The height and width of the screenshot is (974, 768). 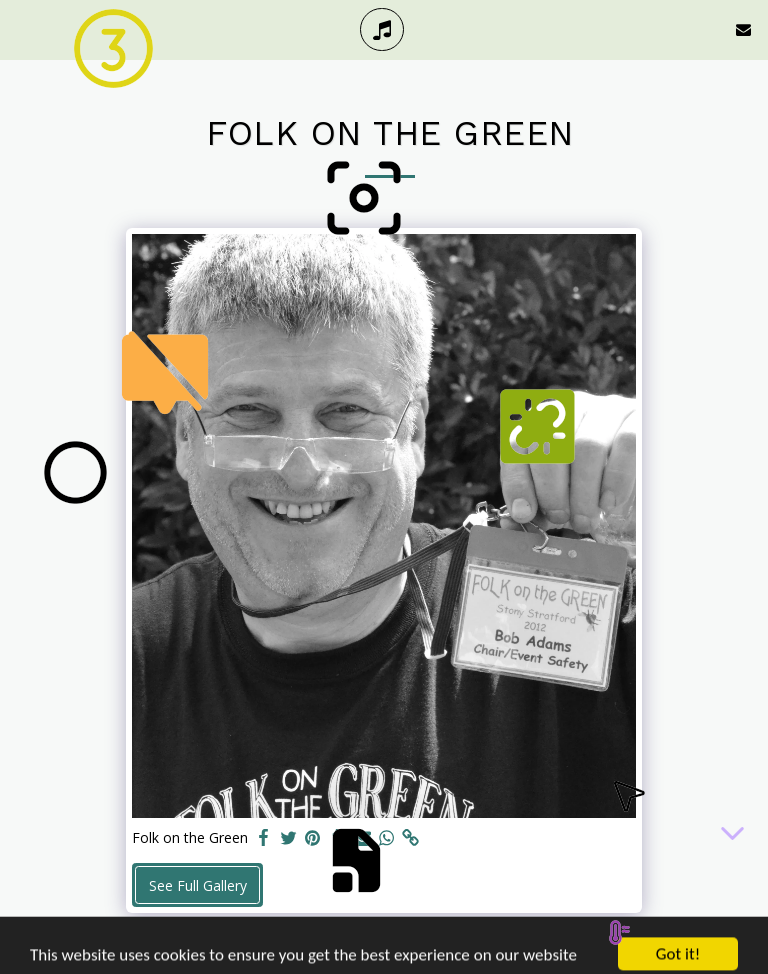 What do you see at coordinates (617, 932) in the screenshot?
I see `indicates high temperature or heat warning` at bounding box center [617, 932].